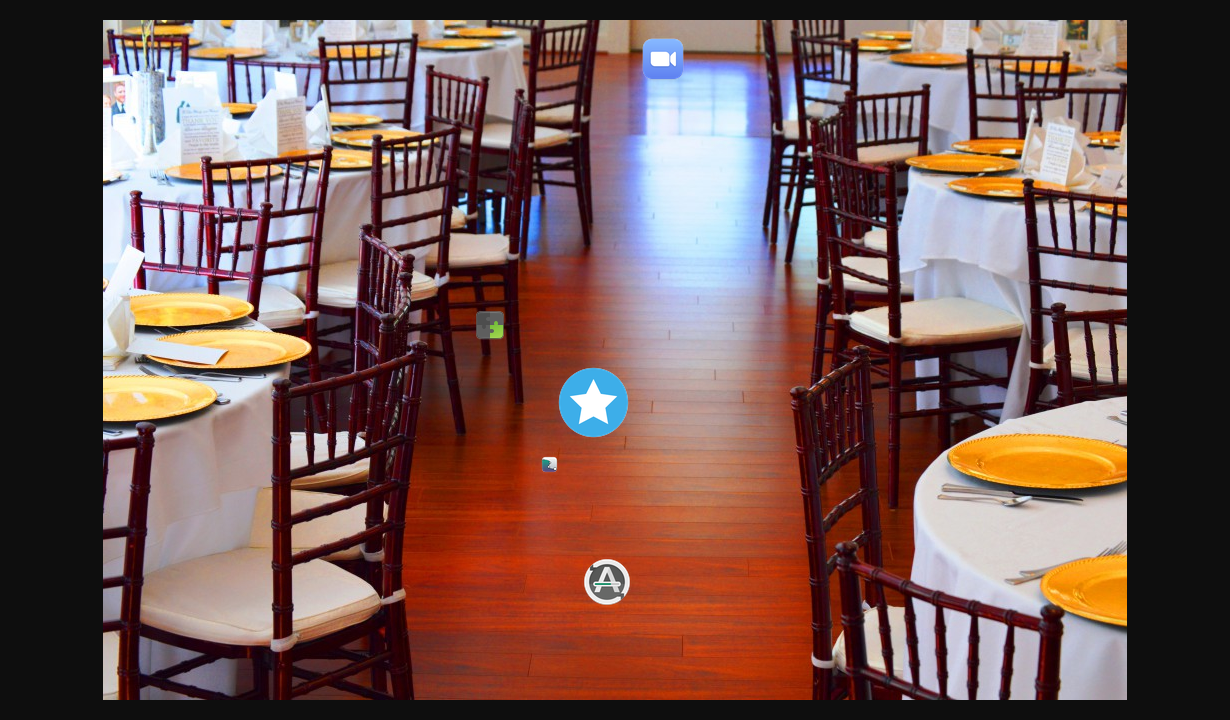  What do you see at coordinates (549, 464) in the screenshot?
I see `open karbon vector graphics application` at bounding box center [549, 464].